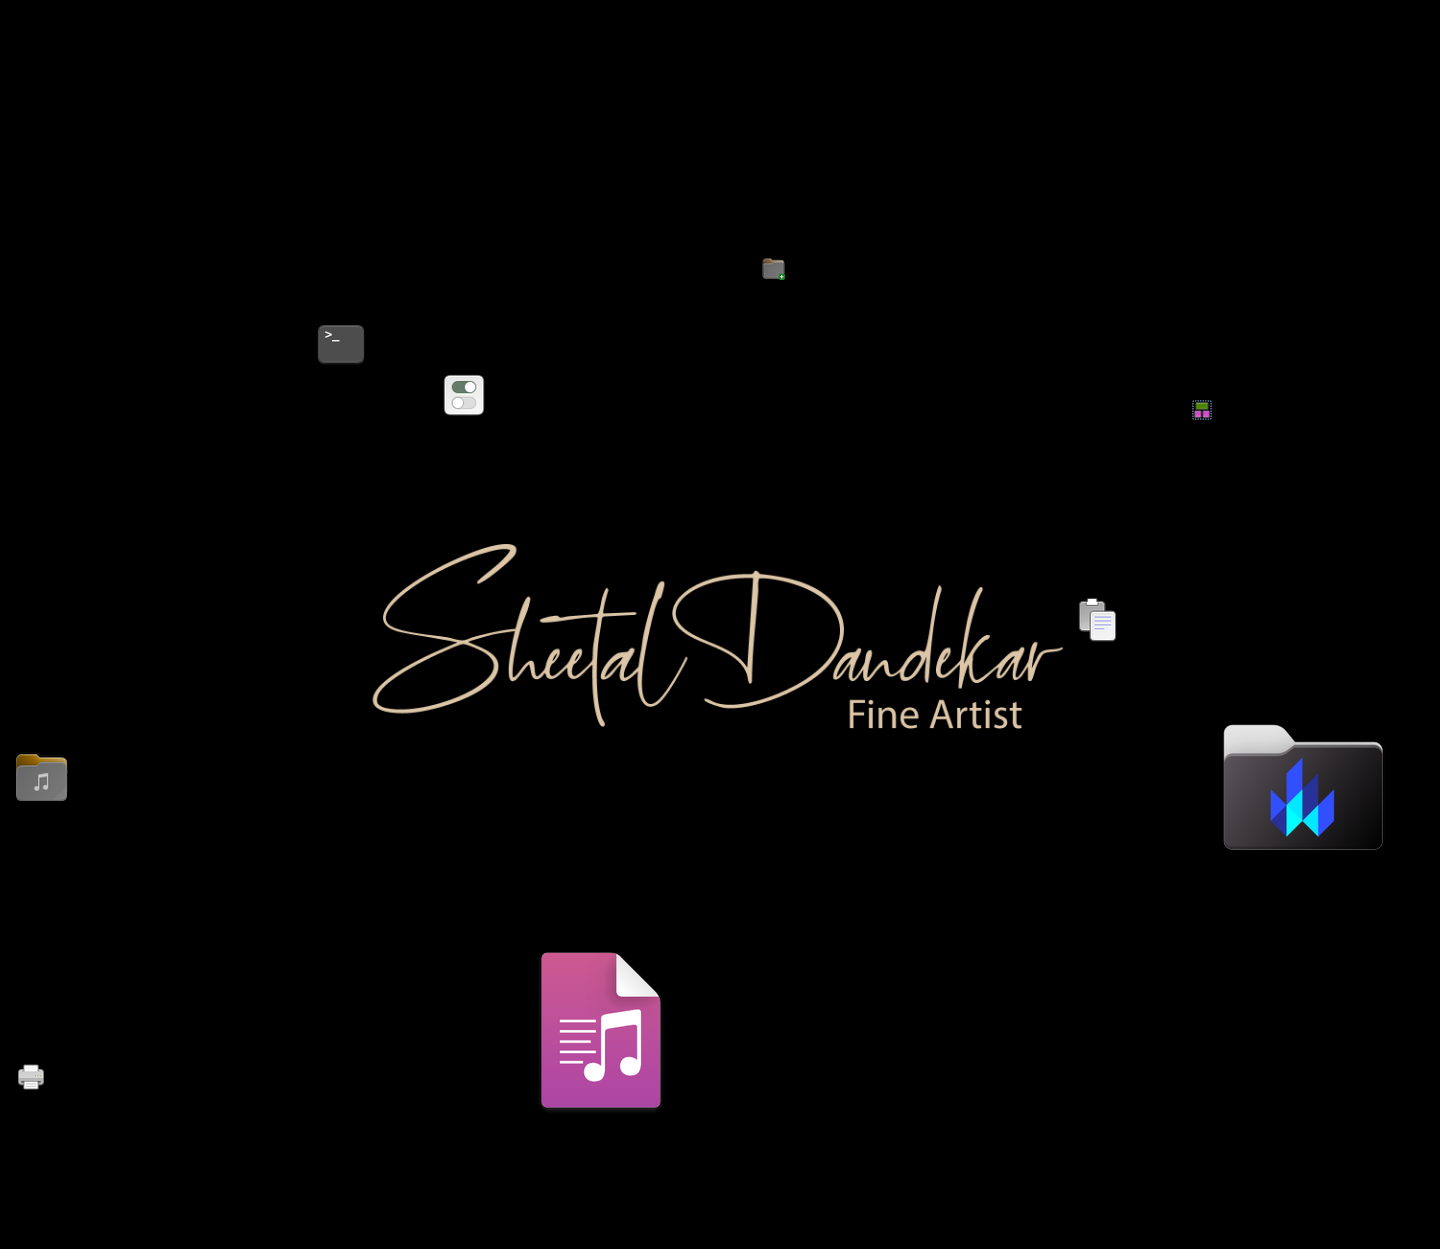  I want to click on open your music folder, so click(41, 777).